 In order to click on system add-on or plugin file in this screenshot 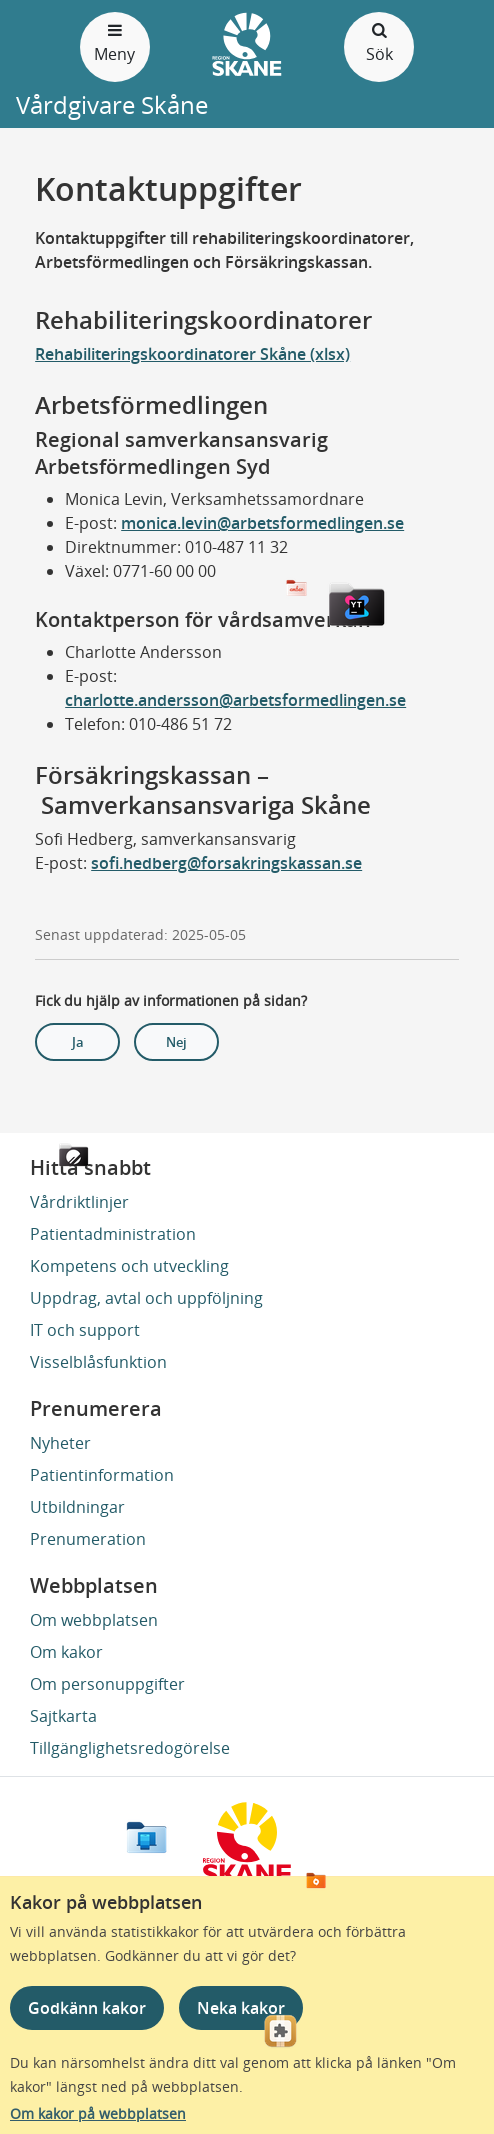, I will do `click(280, 2031)`.